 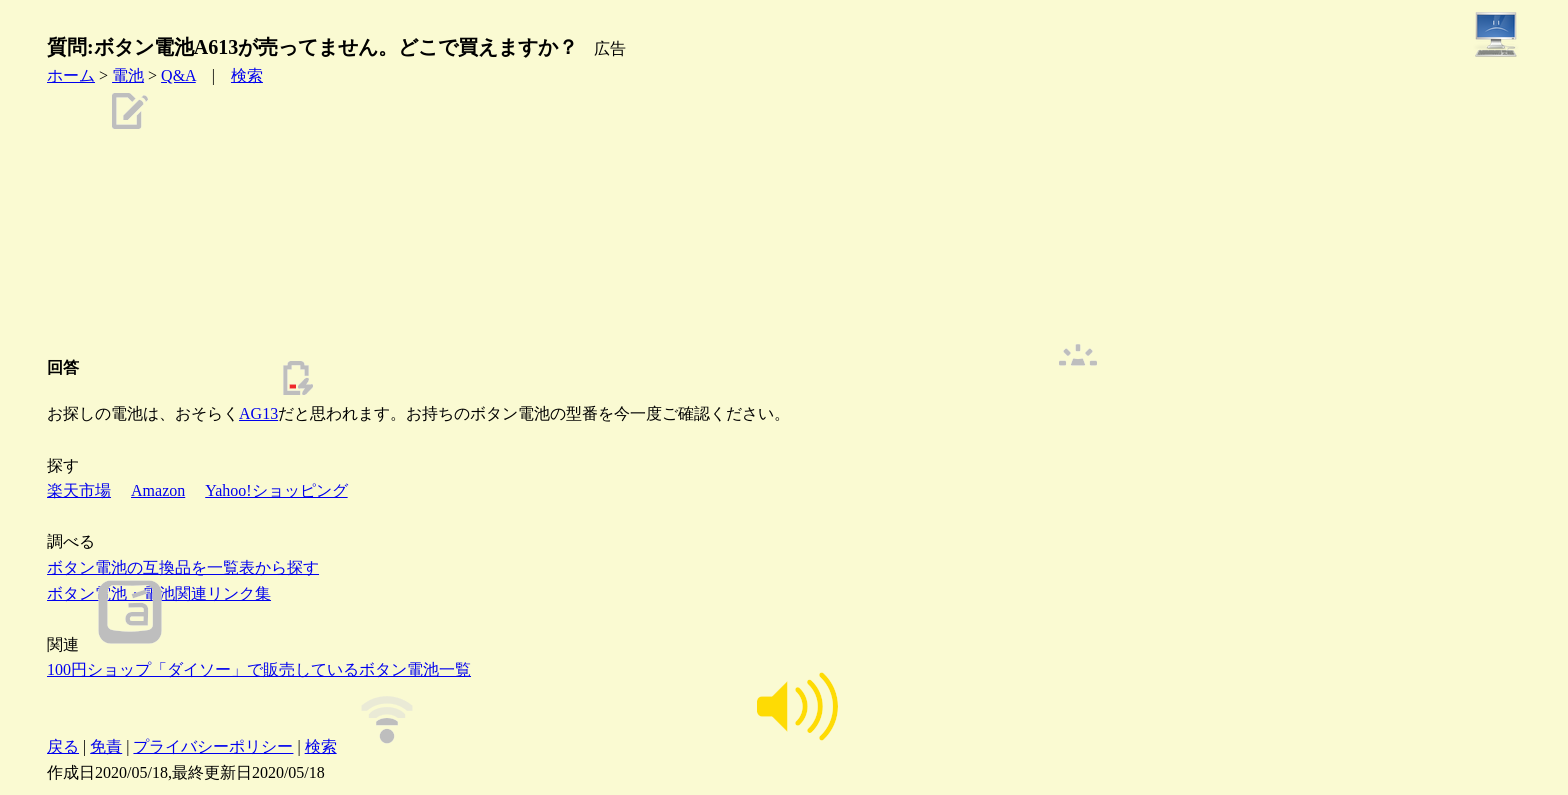 What do you see at coordinates (1078, 356) in the screenshot?
I see `adjust keyboard backlight brightness` at bounding box center [1078, 356].